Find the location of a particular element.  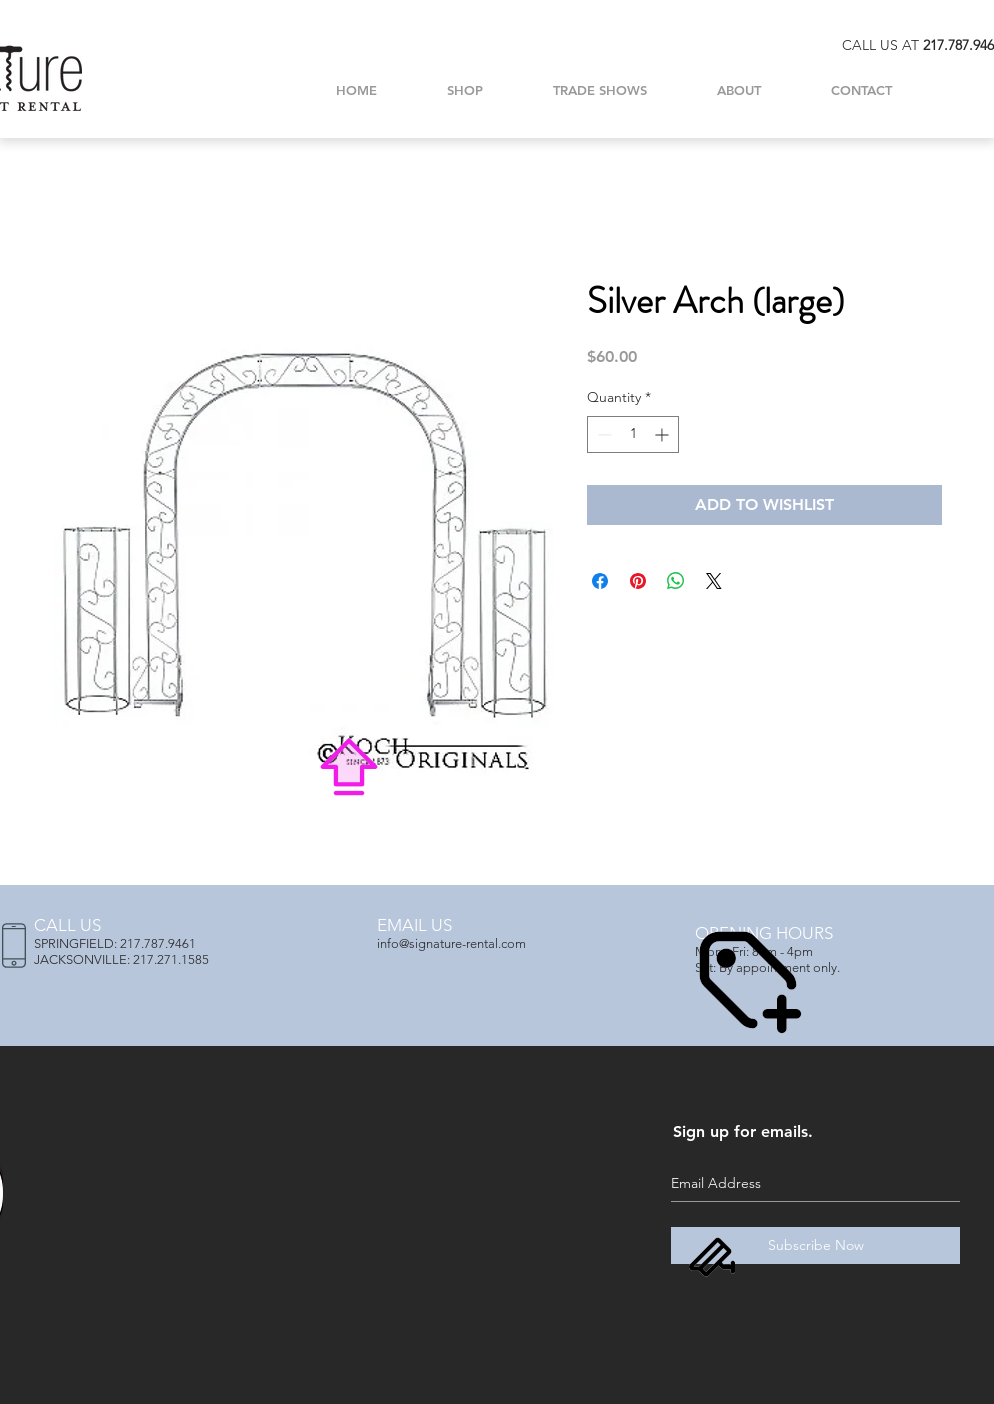

upload a file or document is located at coordinates (349, 769).